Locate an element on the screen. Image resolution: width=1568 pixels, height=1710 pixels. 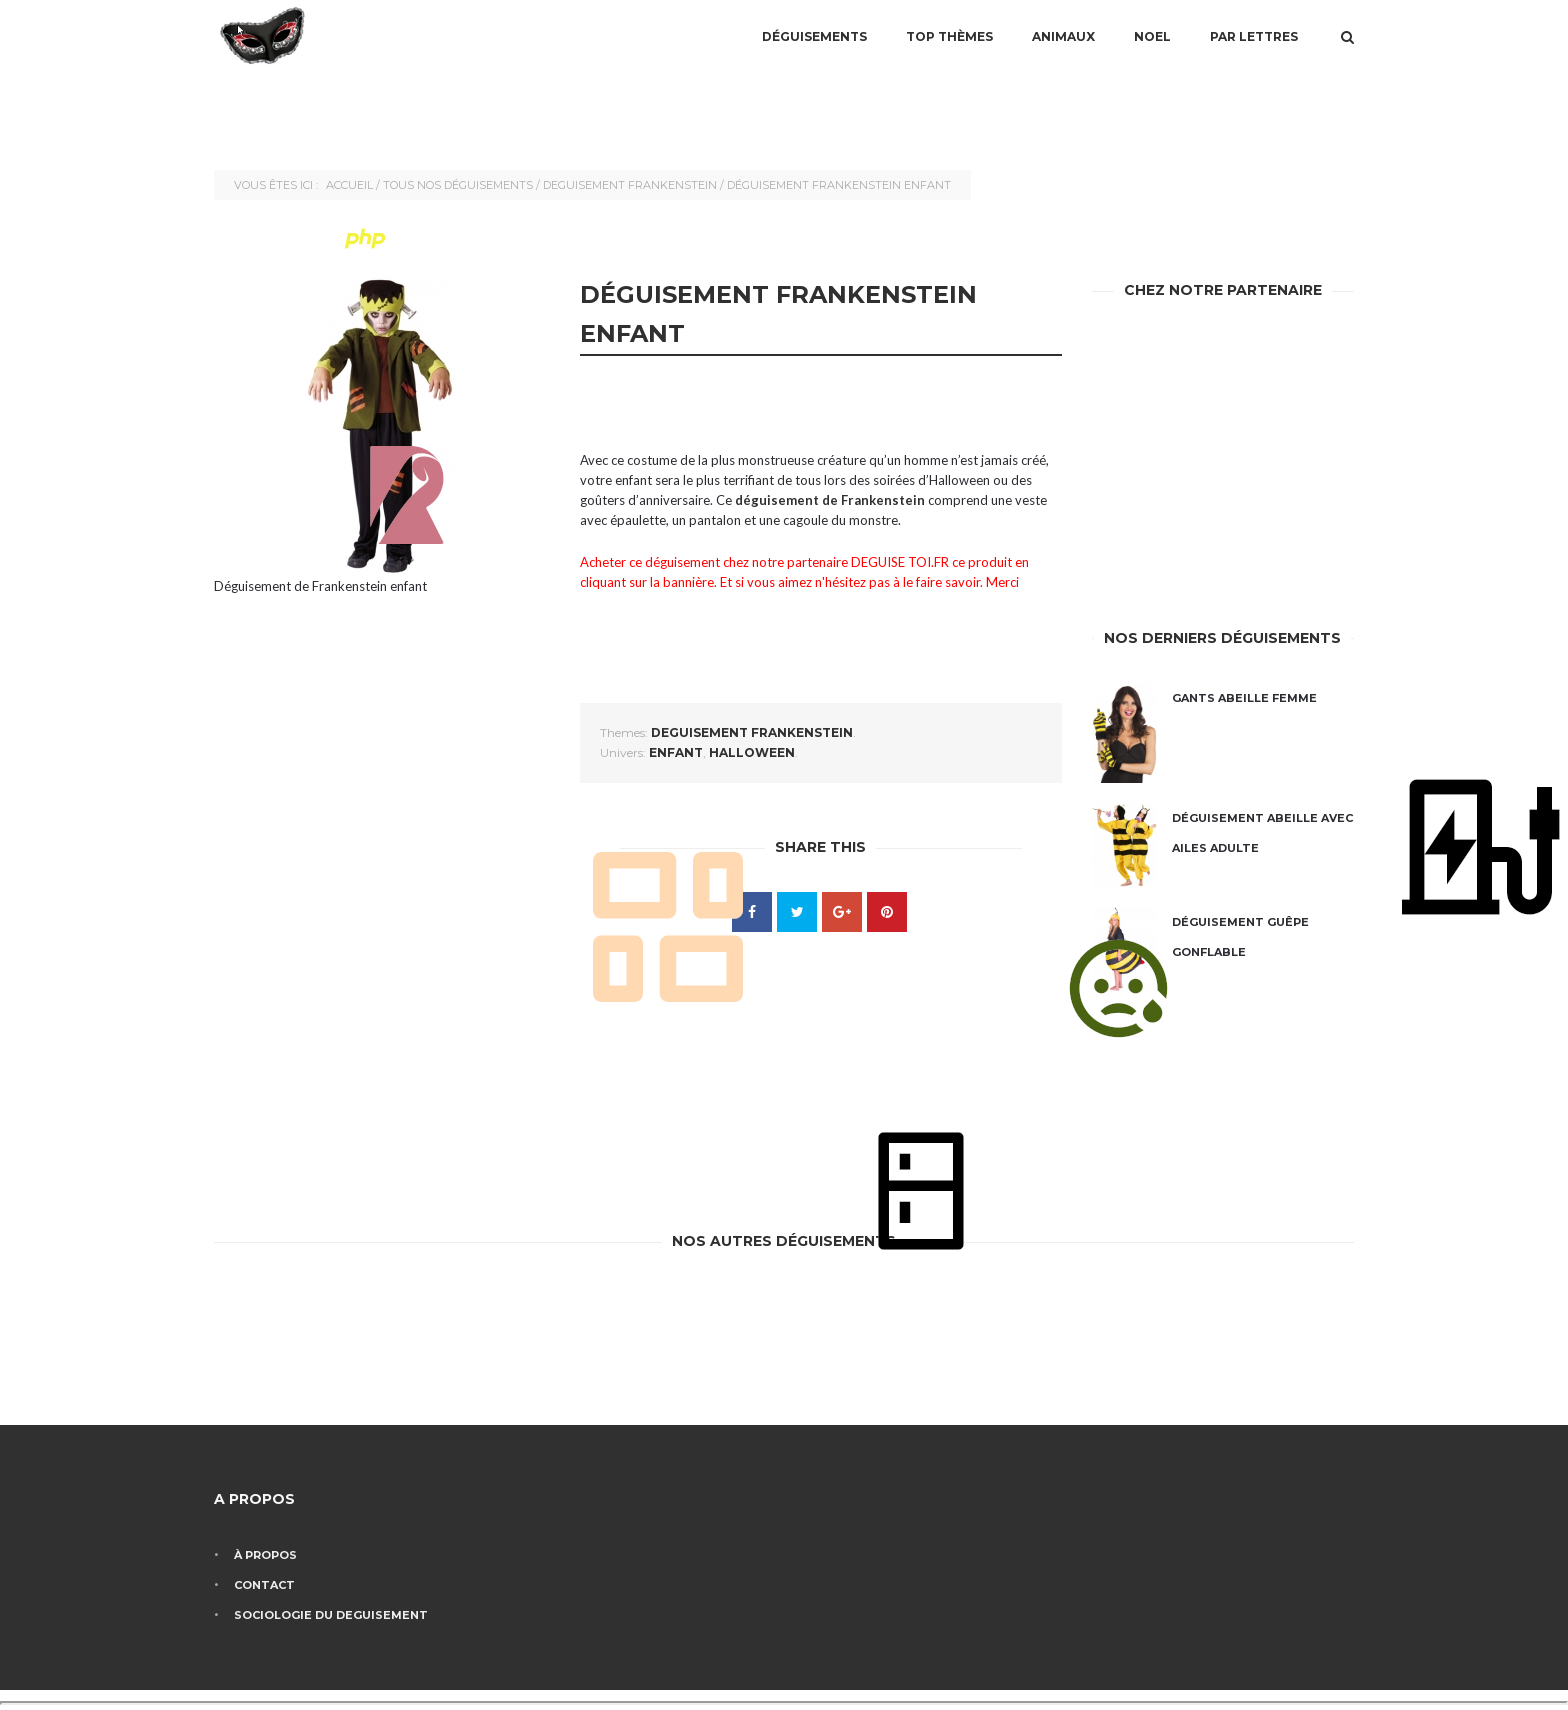
Rollup.js logo is located at coordinates (407, 495).